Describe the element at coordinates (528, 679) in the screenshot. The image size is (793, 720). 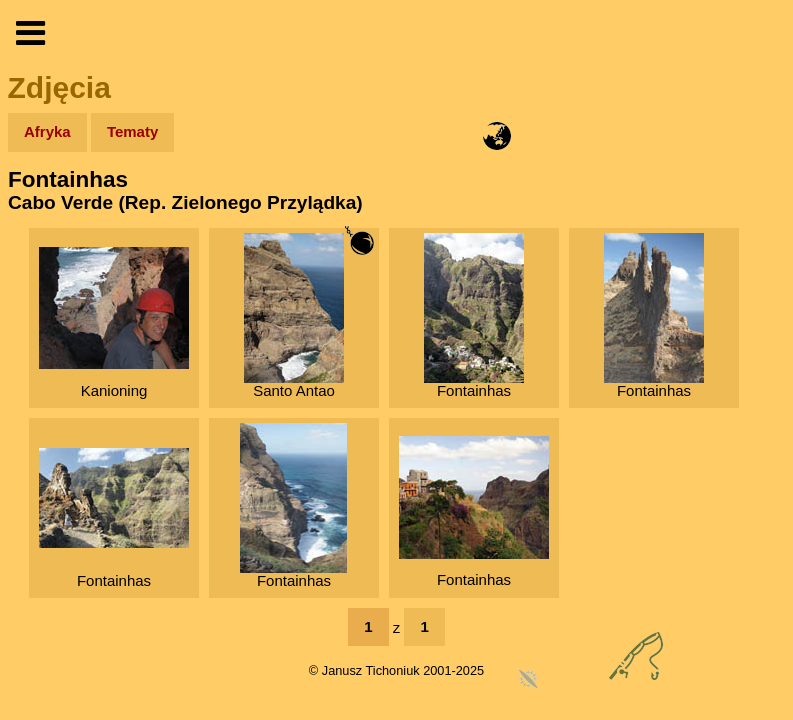
I see `indicates time pressure or countdown in gameplay` at that location.